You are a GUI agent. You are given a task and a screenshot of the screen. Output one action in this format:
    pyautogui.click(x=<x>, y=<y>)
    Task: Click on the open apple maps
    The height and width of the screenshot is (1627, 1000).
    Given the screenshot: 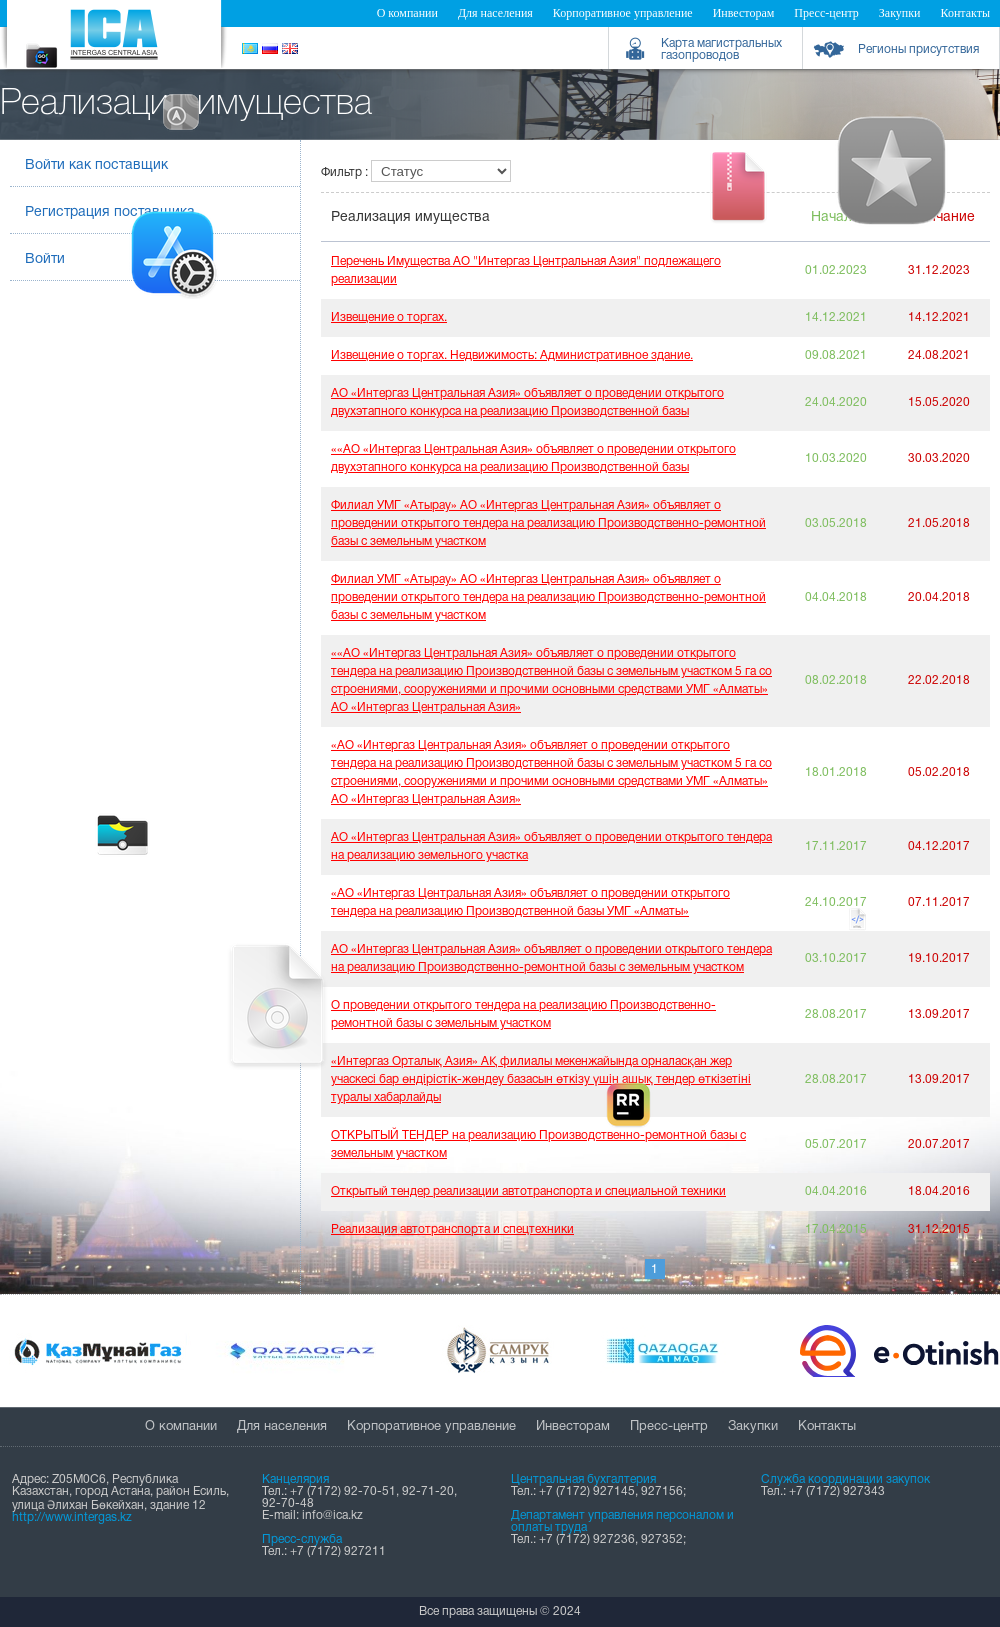 What is the action you would take?
    pyautogui.click(x=181, y=112)
    